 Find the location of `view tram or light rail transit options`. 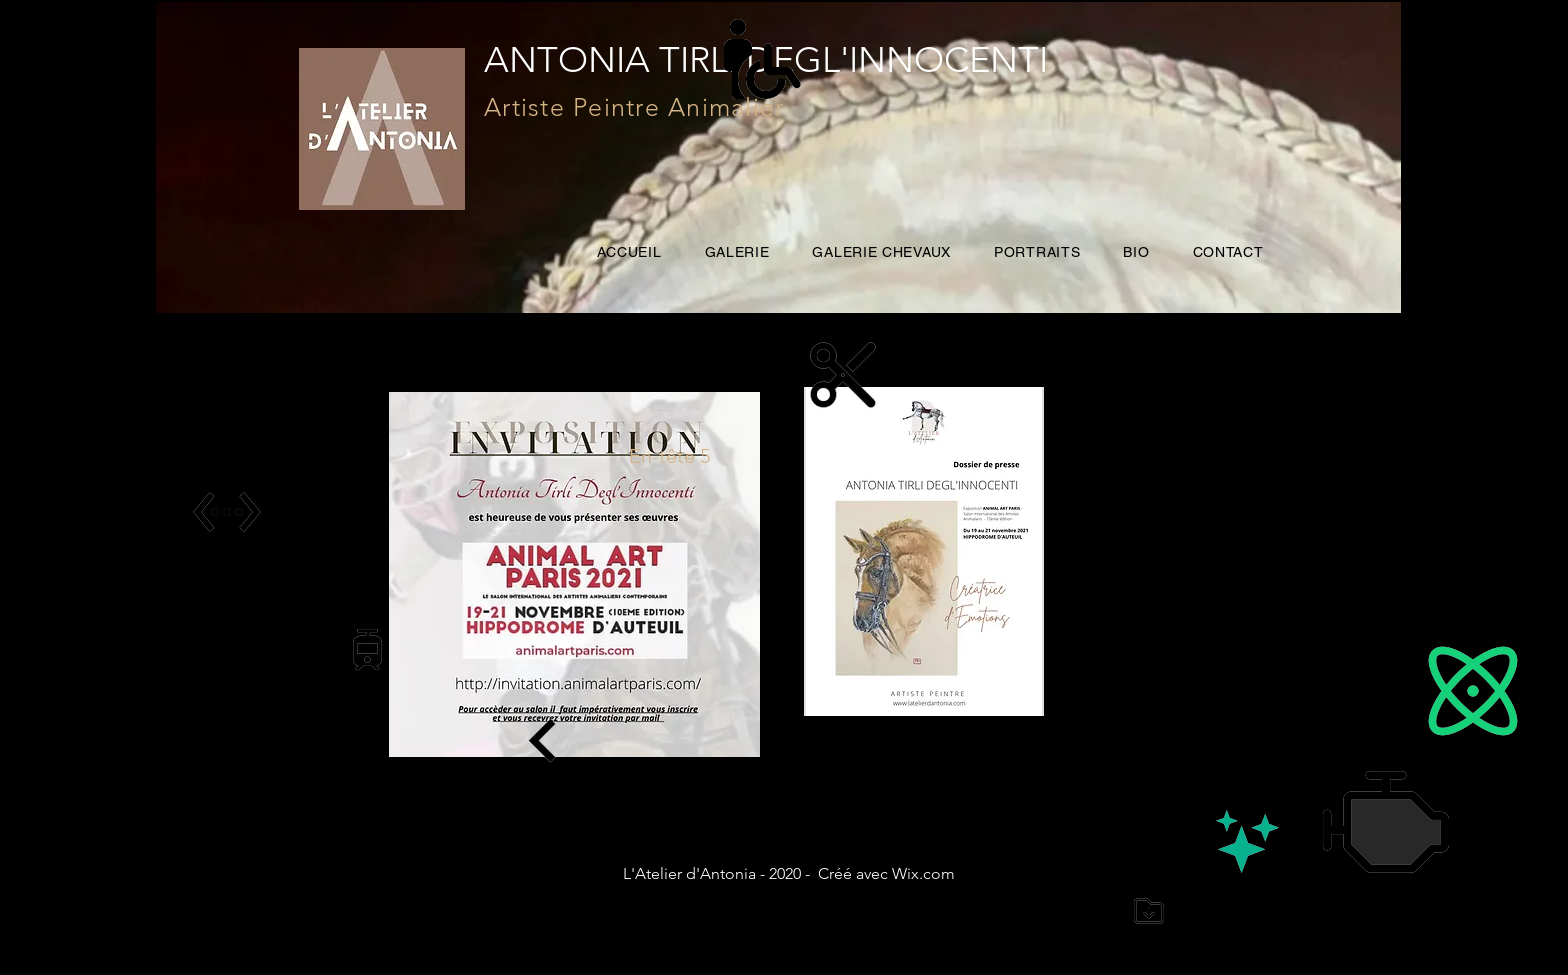

view tram or light rail transit options is located at coordinates (367, 649).